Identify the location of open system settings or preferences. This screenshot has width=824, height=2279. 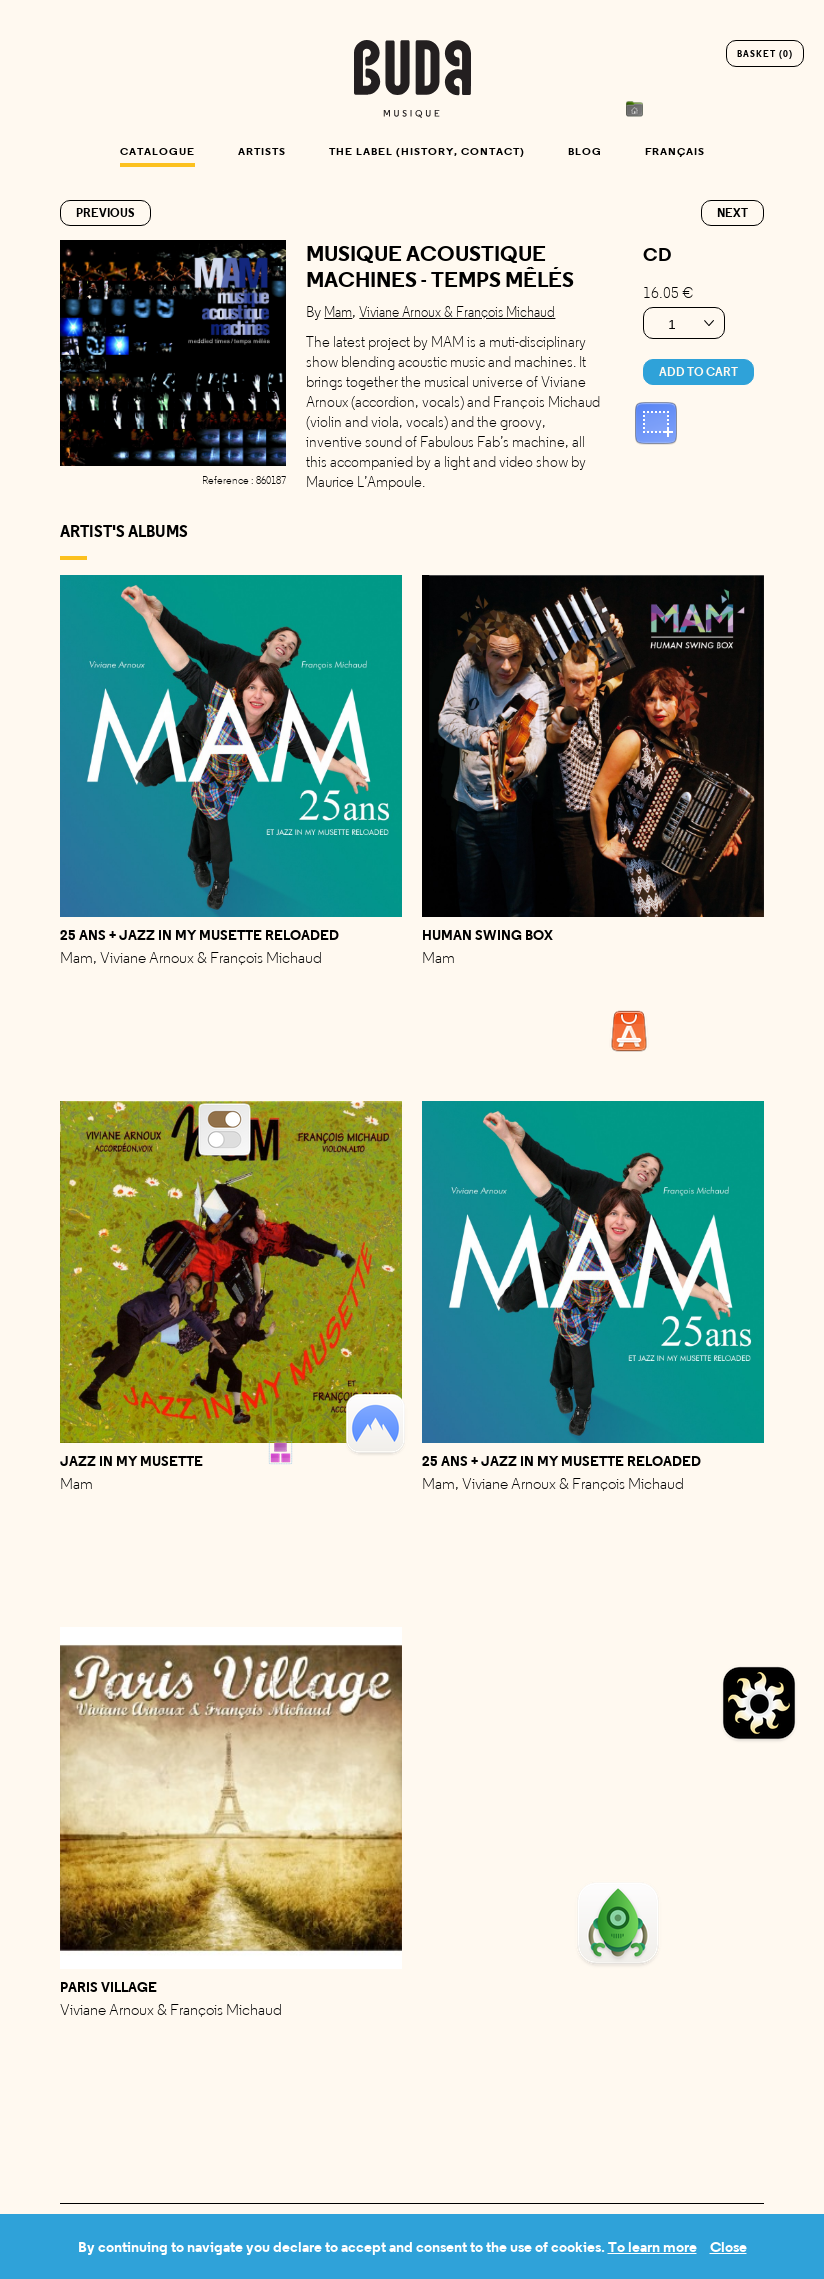
(224, 1129).